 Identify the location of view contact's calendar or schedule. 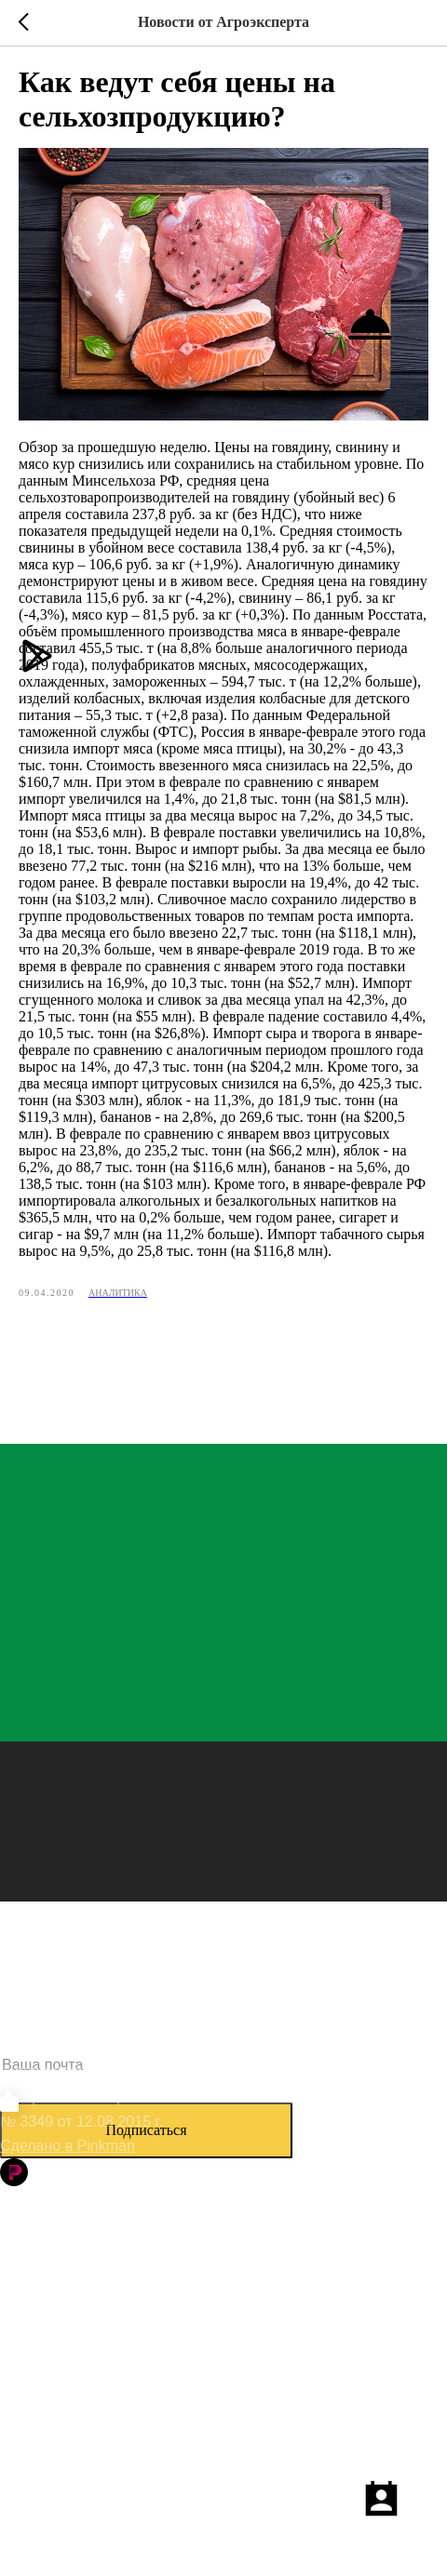
(381, 2500).